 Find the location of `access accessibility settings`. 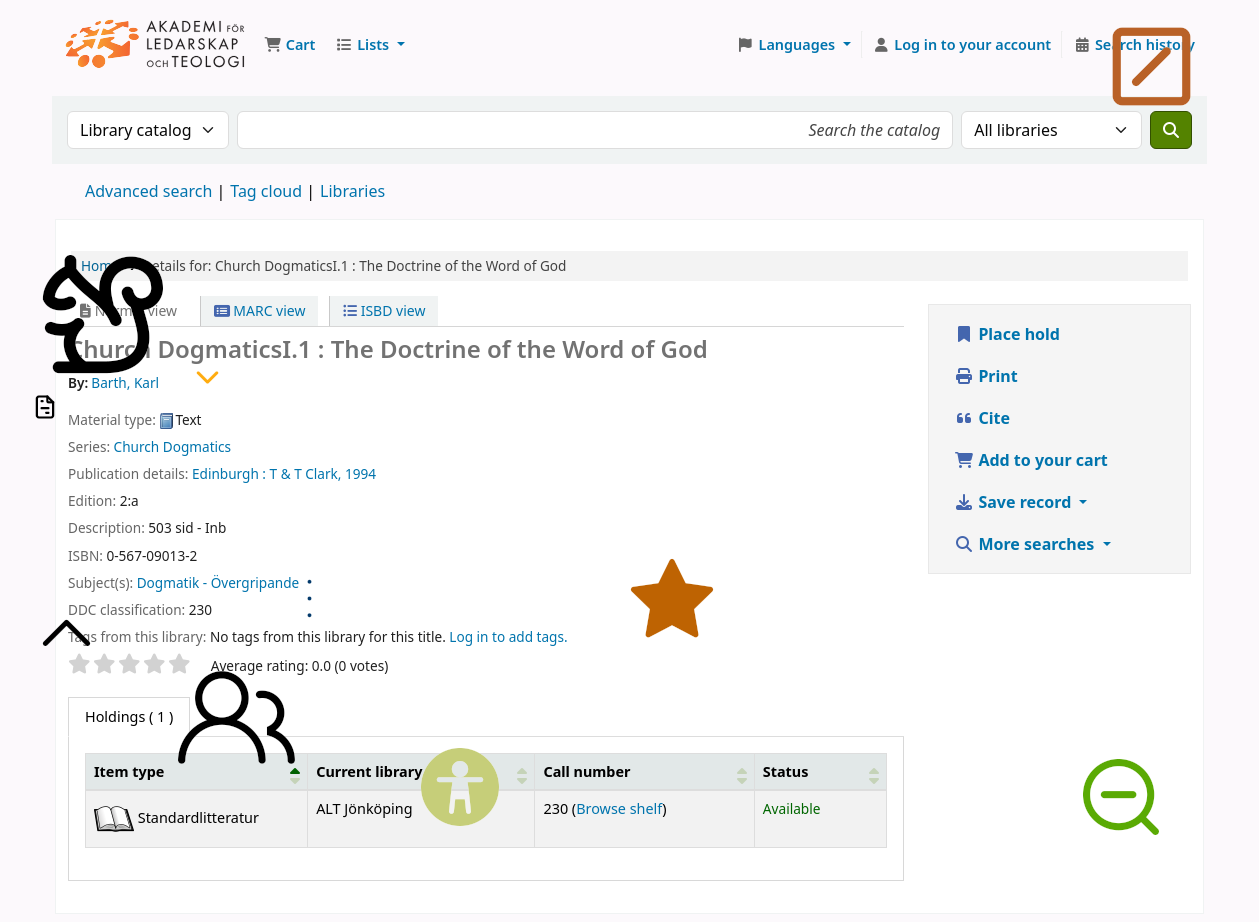

access accessibility settings is located at coordinates (460, 787).